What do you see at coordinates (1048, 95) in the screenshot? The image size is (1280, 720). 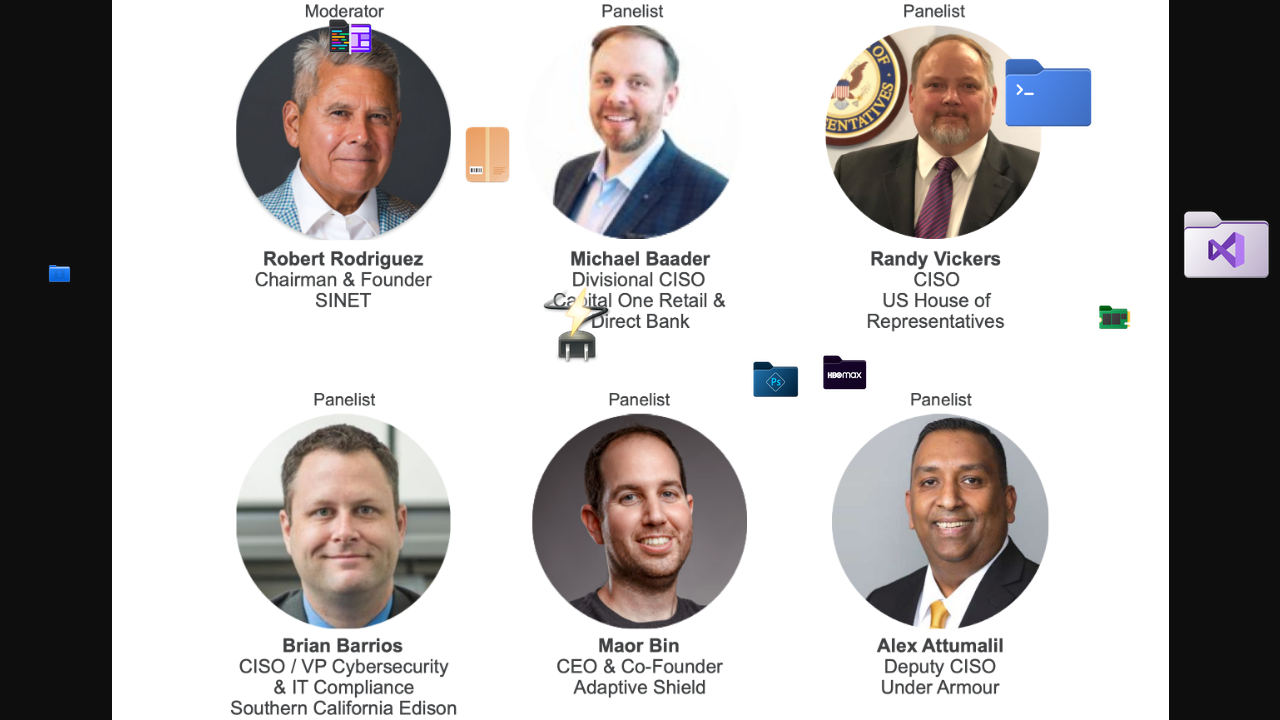 I see `open folder containing powershell scripts` at bounding box center [1048, 95].